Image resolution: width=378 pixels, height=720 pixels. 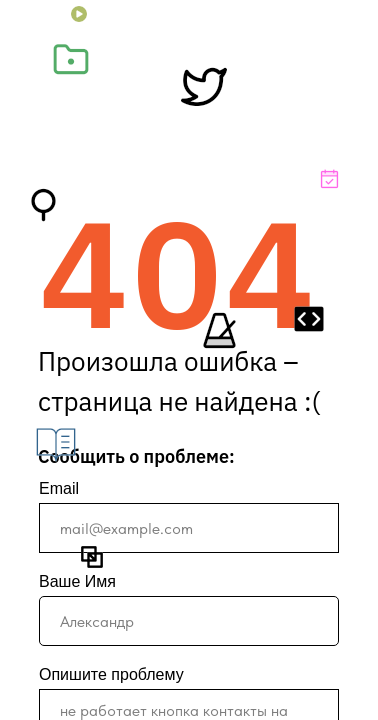 What do you see at coordinates (43, 204) in the screenshot?
I see `select neuter or non-binary gender option` at bounding box center [43, 204].